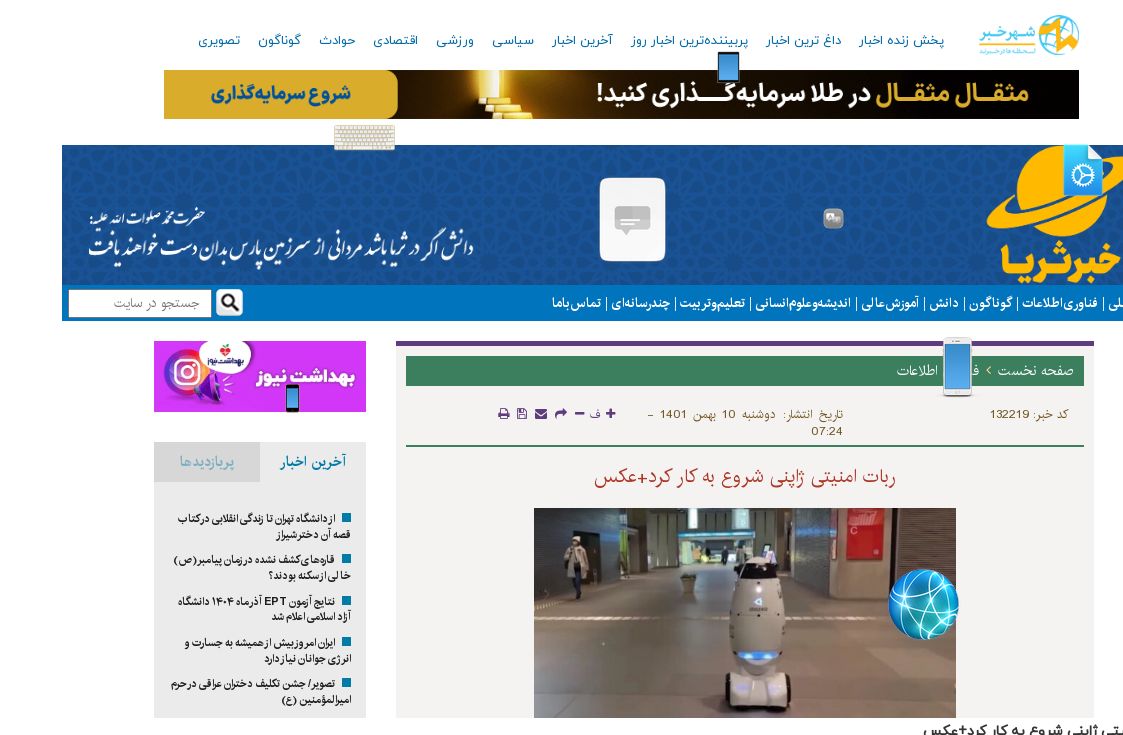 This screenshot has width=1123, height=735. I want to click on connect a wireless bluetooth keyboard, so click(364, 137).